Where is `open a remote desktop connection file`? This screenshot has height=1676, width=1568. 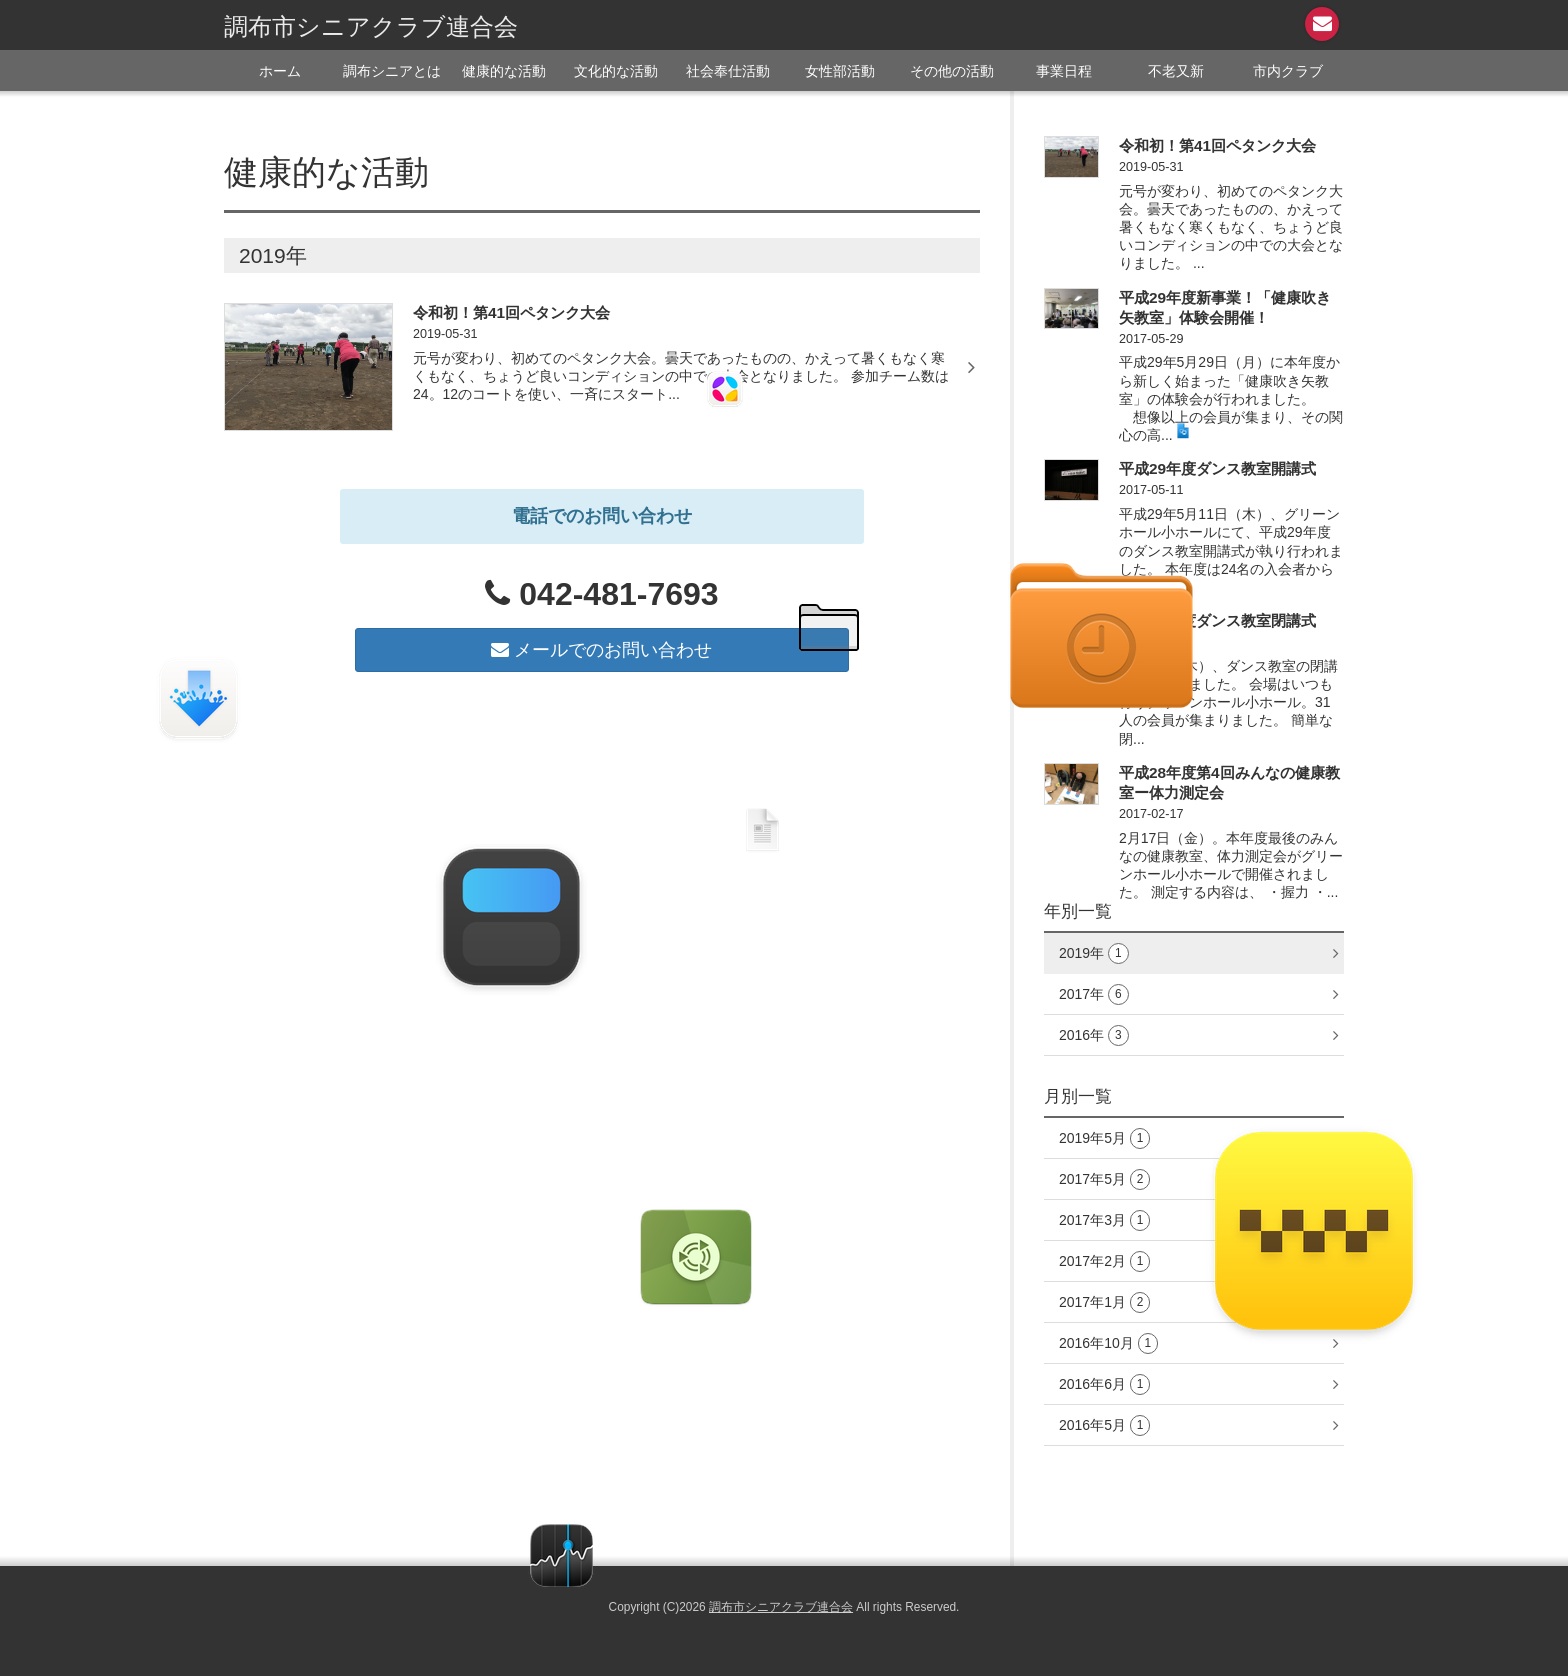 open a remote desktop connection file is located at coordinates (1183, 431).